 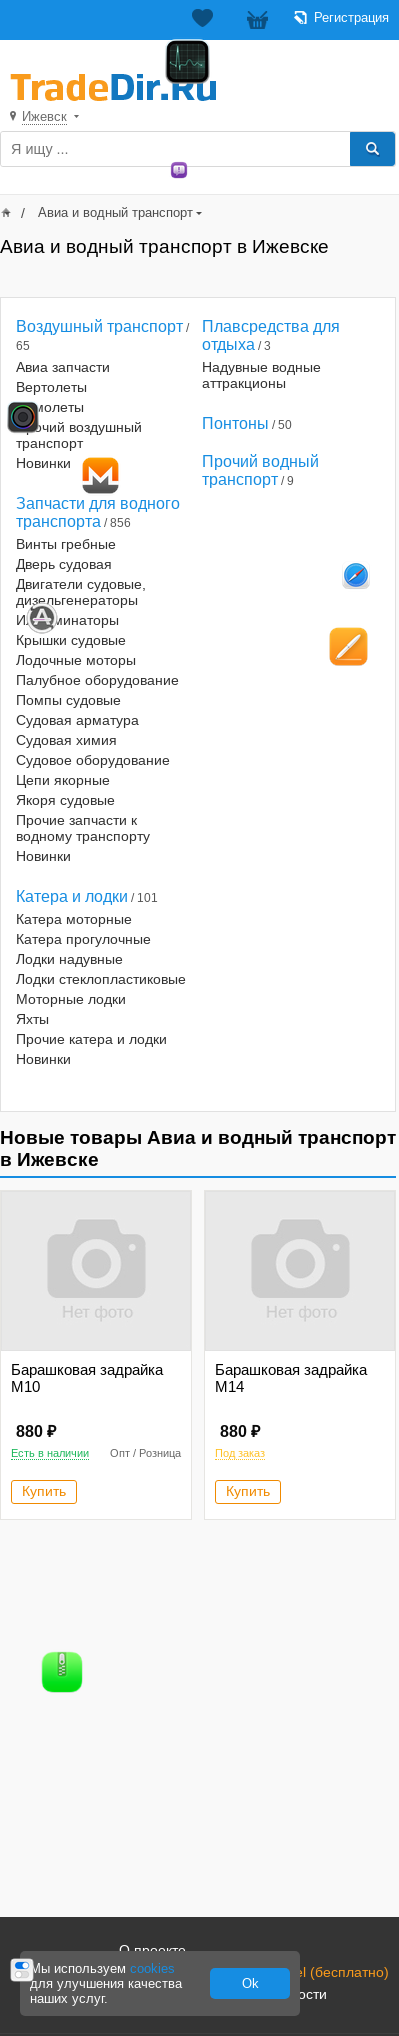 I want to click on check for available system updates, so click(x=42, y=618).